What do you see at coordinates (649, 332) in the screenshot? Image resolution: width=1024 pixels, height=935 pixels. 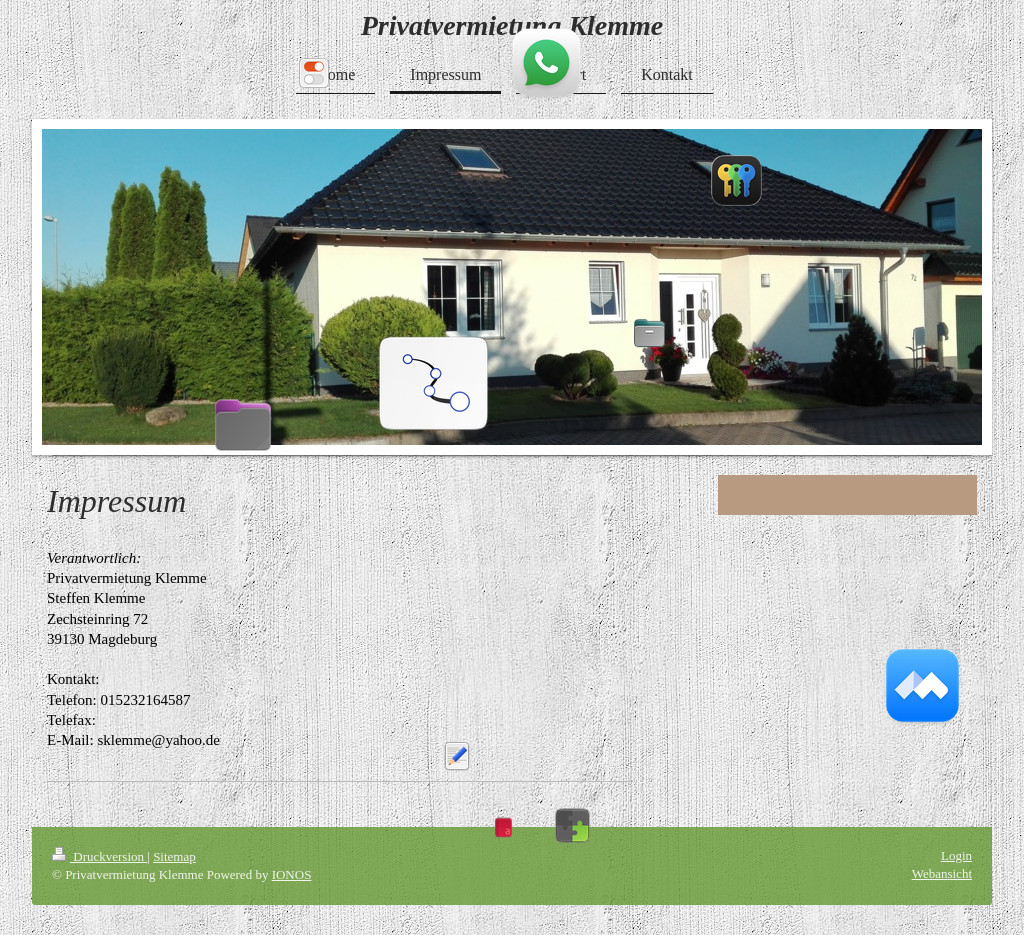 I see `open the file manager` at bounding box center [649, 332].